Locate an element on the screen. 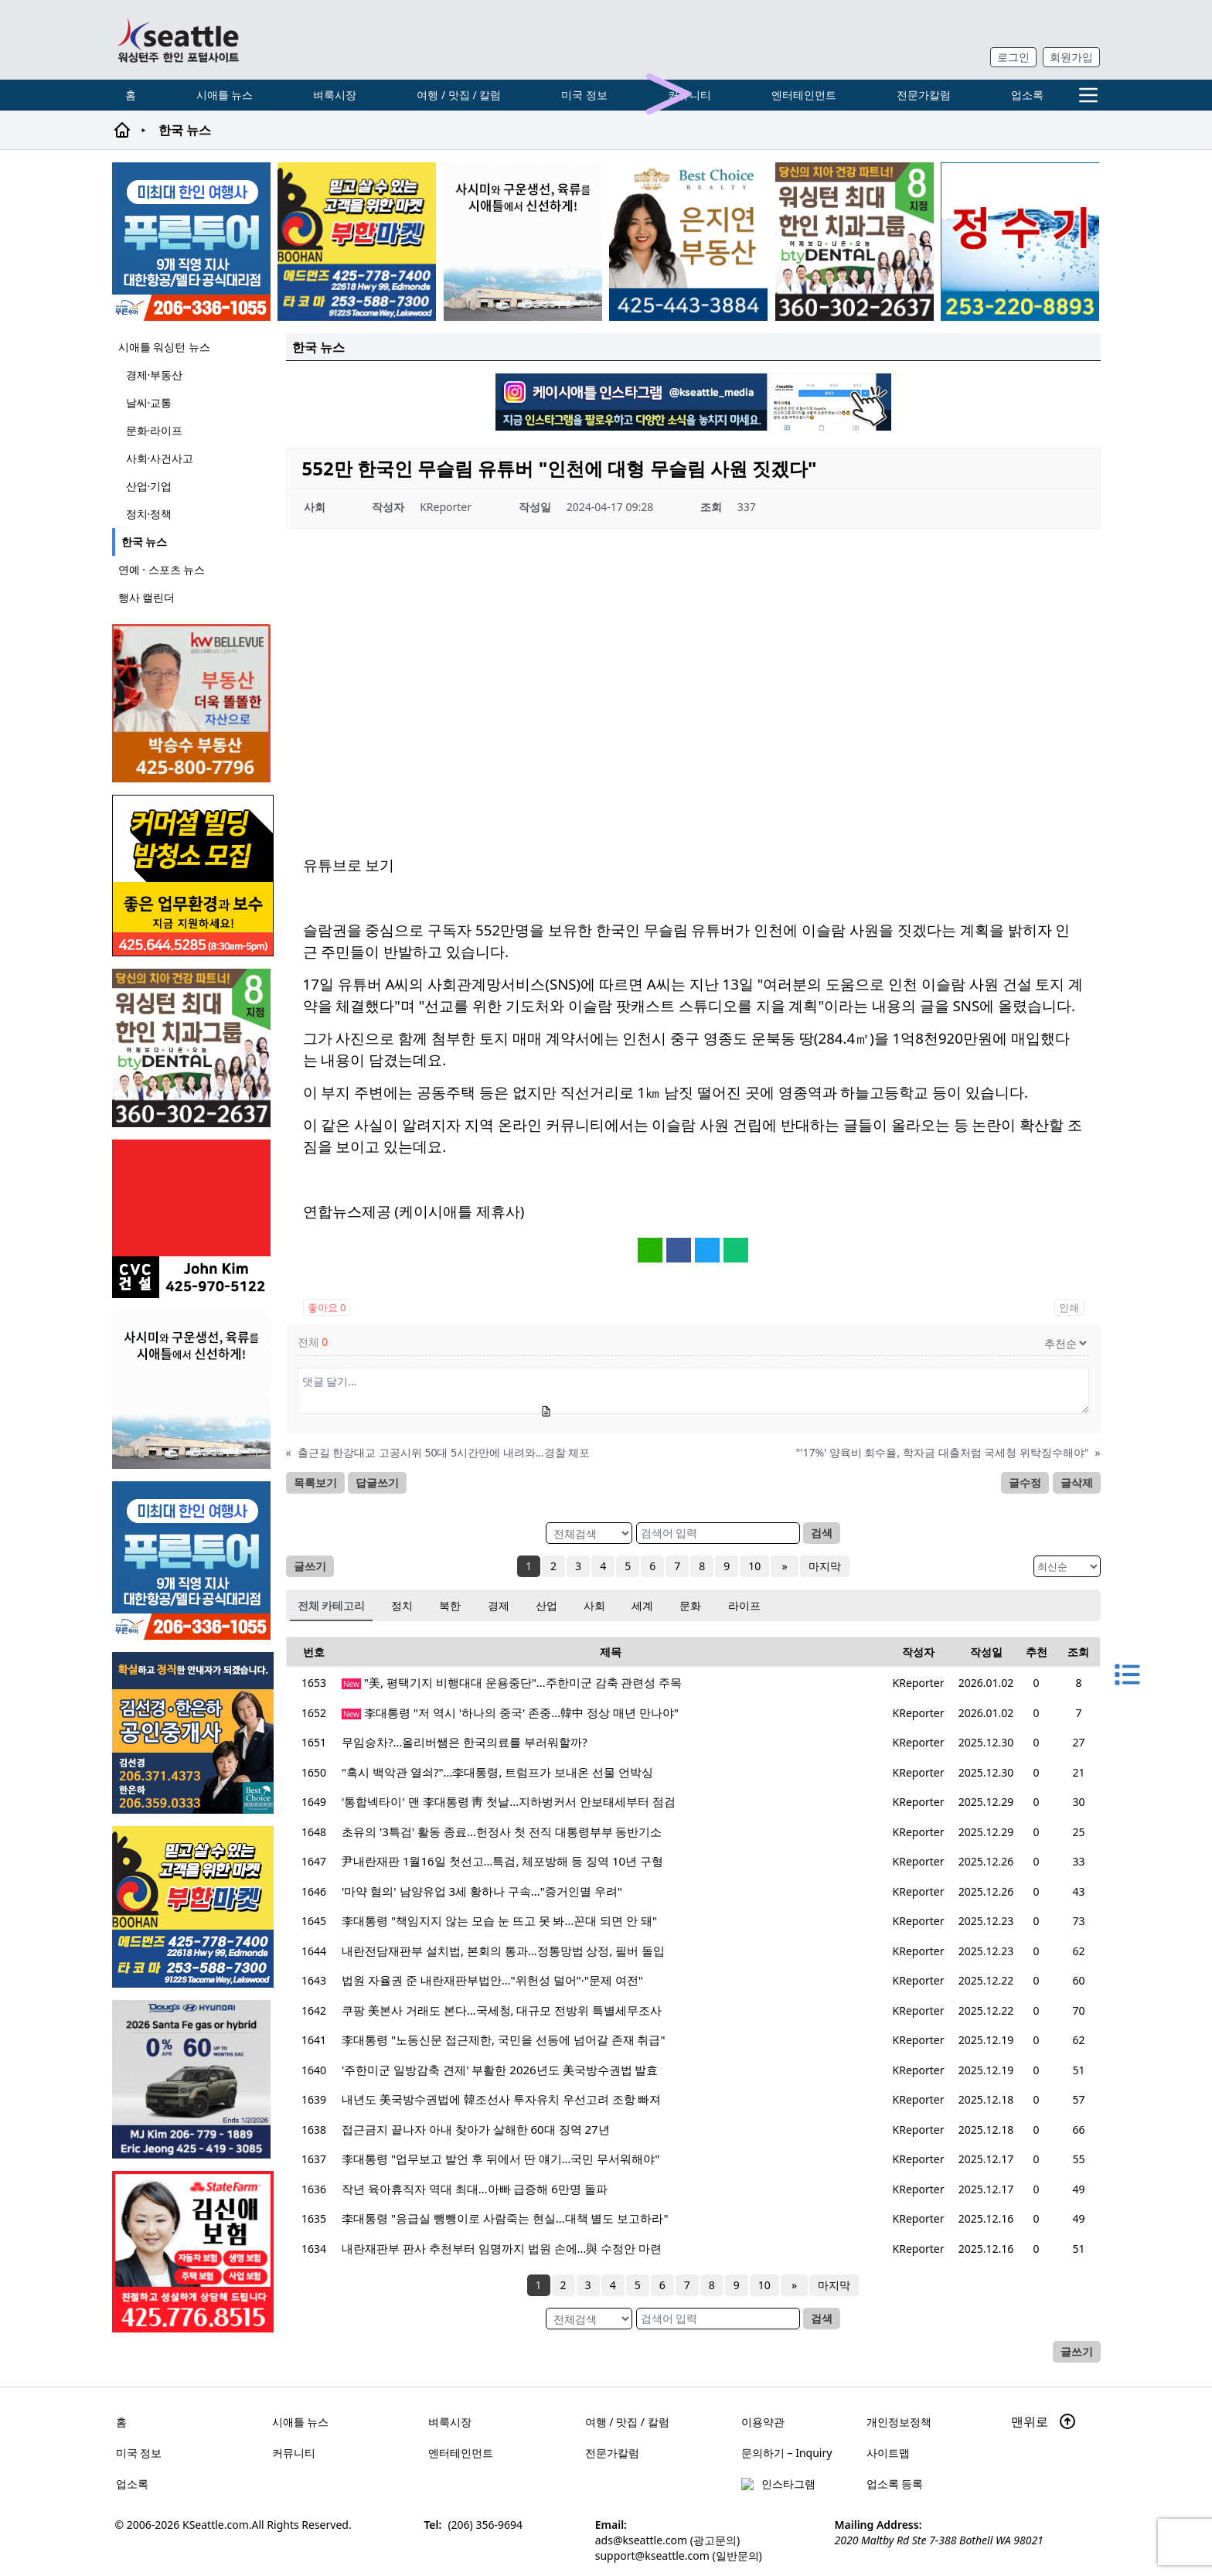 This screenshot has height=2576, width=1212. view document details is located at coordinates (546, 1411).